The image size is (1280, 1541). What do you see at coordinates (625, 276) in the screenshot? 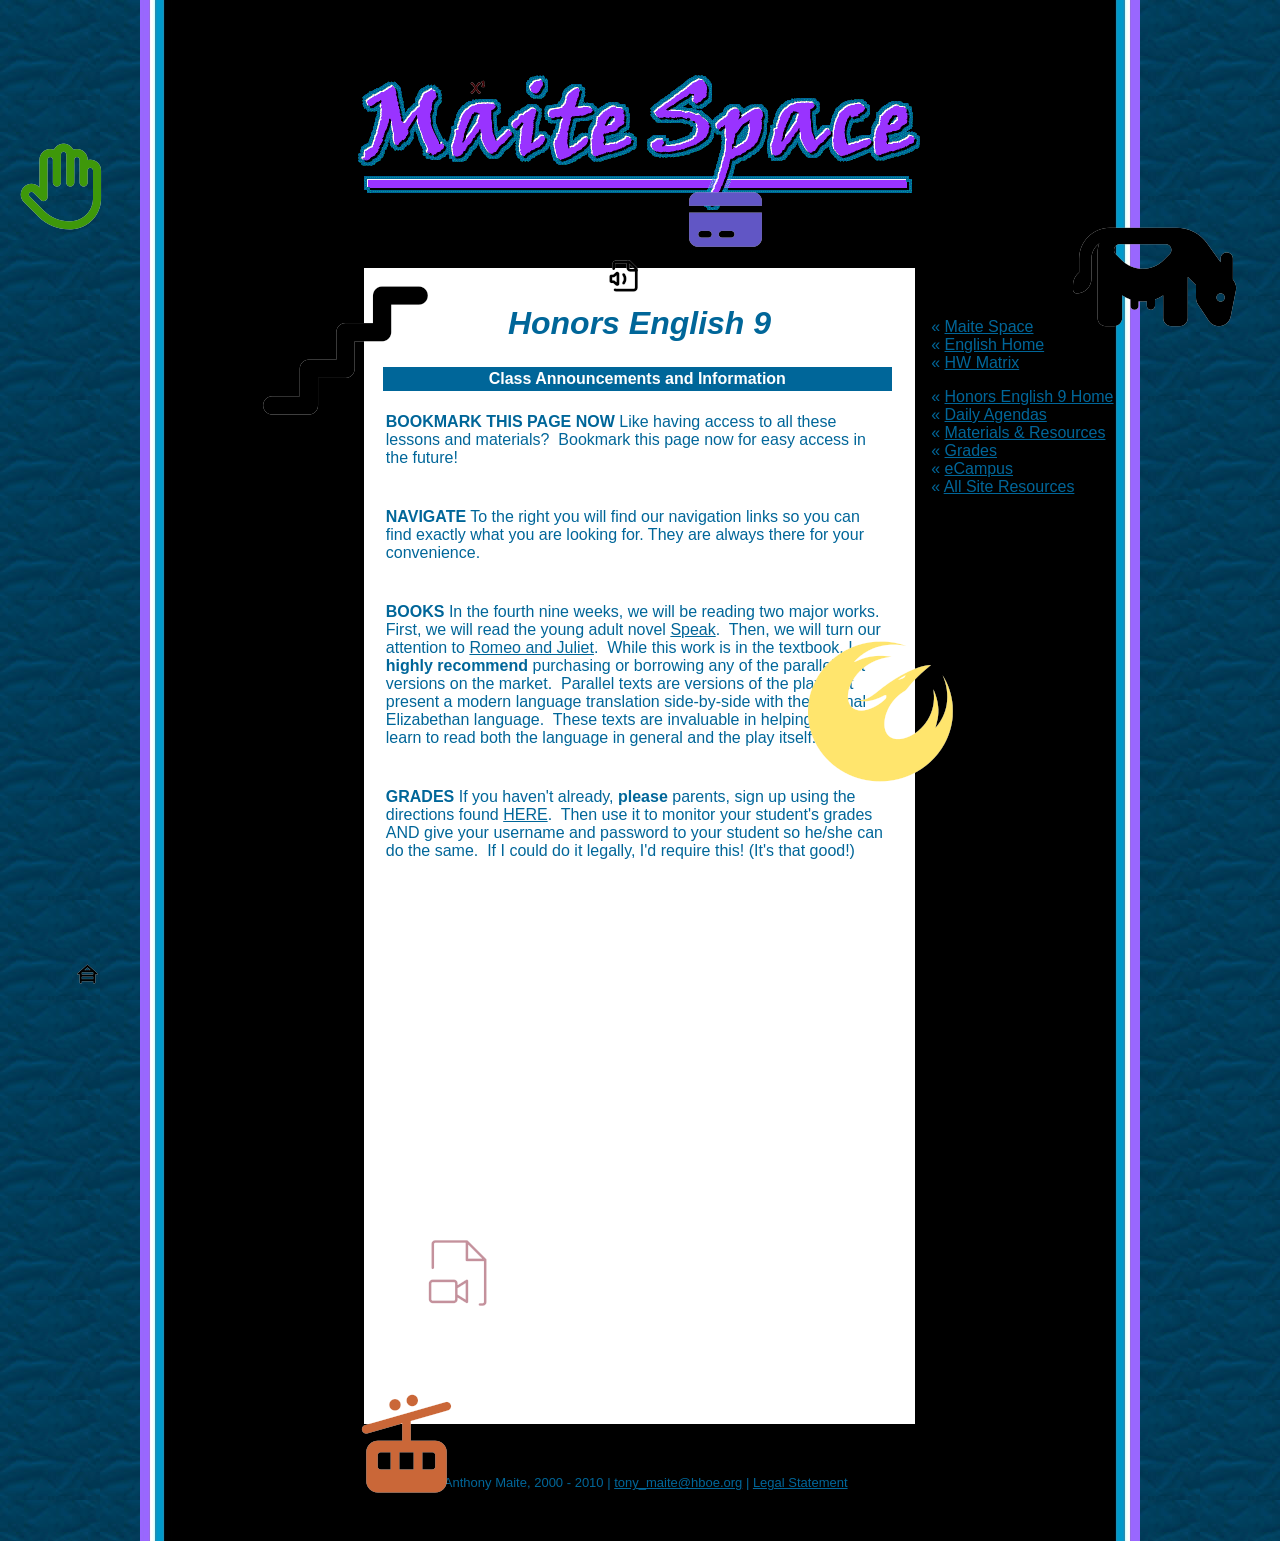
I see `open audio file` at bounding box center [625, 276].